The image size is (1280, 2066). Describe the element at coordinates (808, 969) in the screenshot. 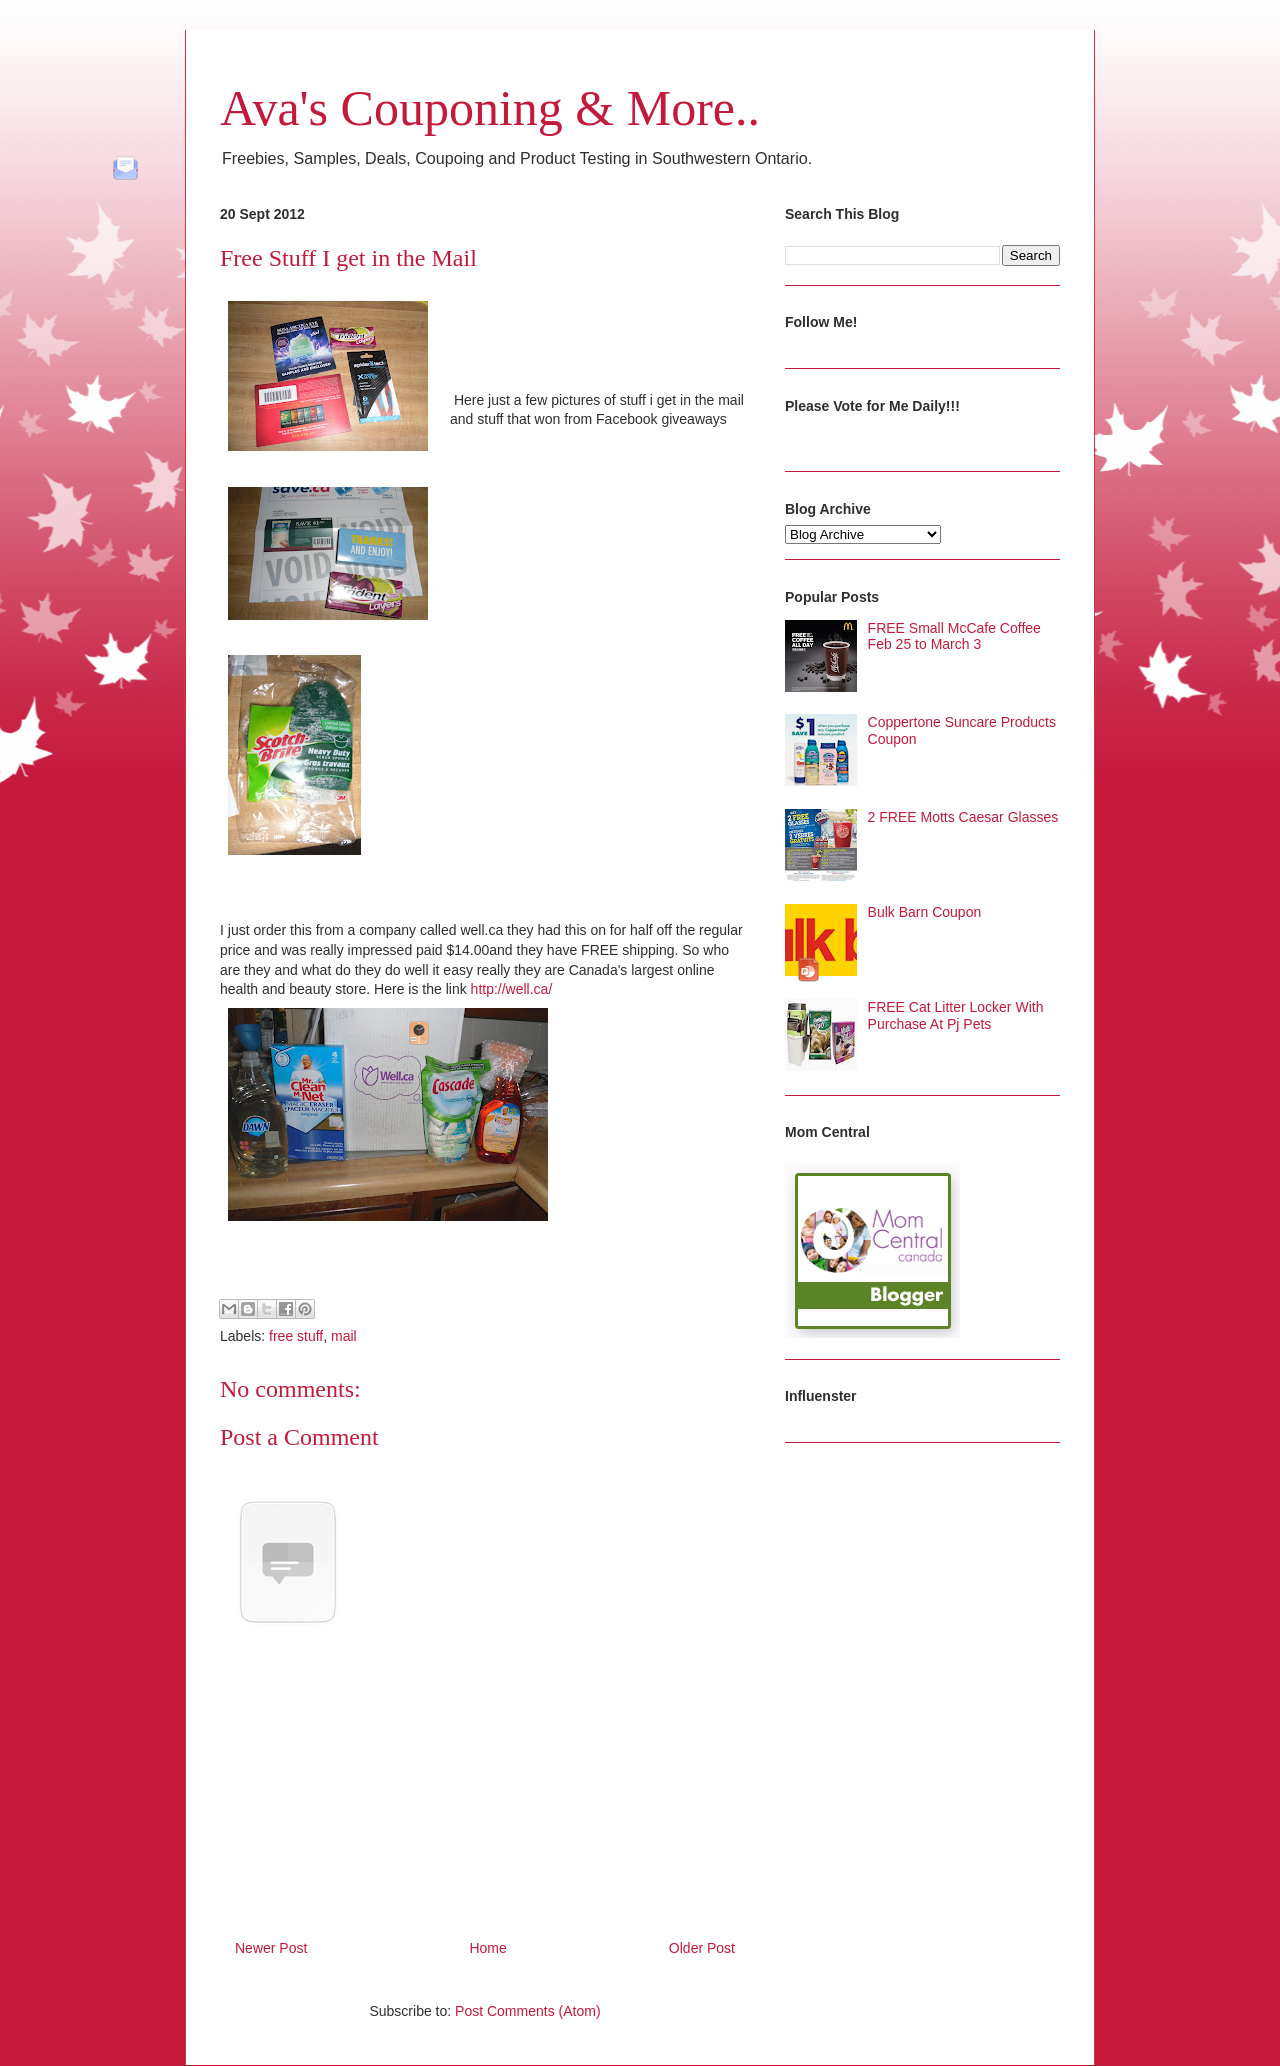

I see `a microsoft powerpoint file` at that location.